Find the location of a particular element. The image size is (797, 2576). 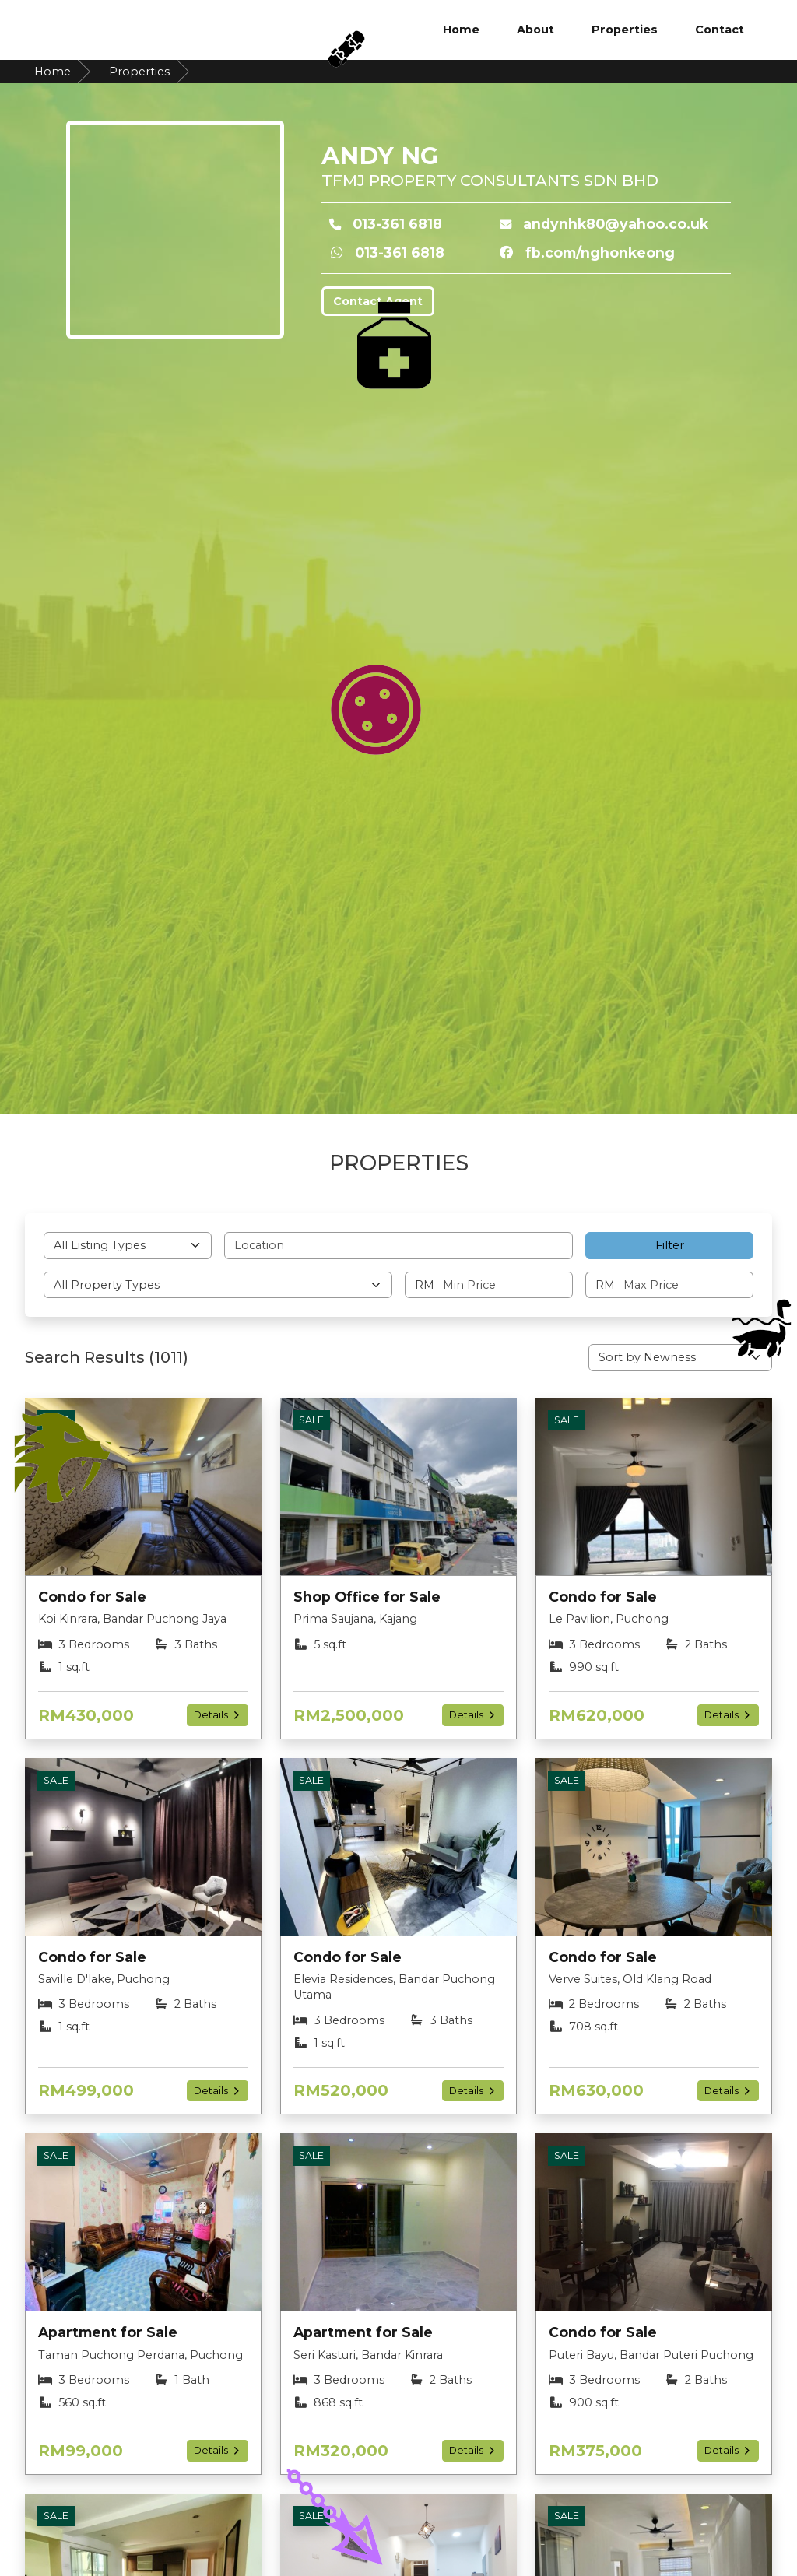

clothing or fashion category is located at coordinates (376, 710).